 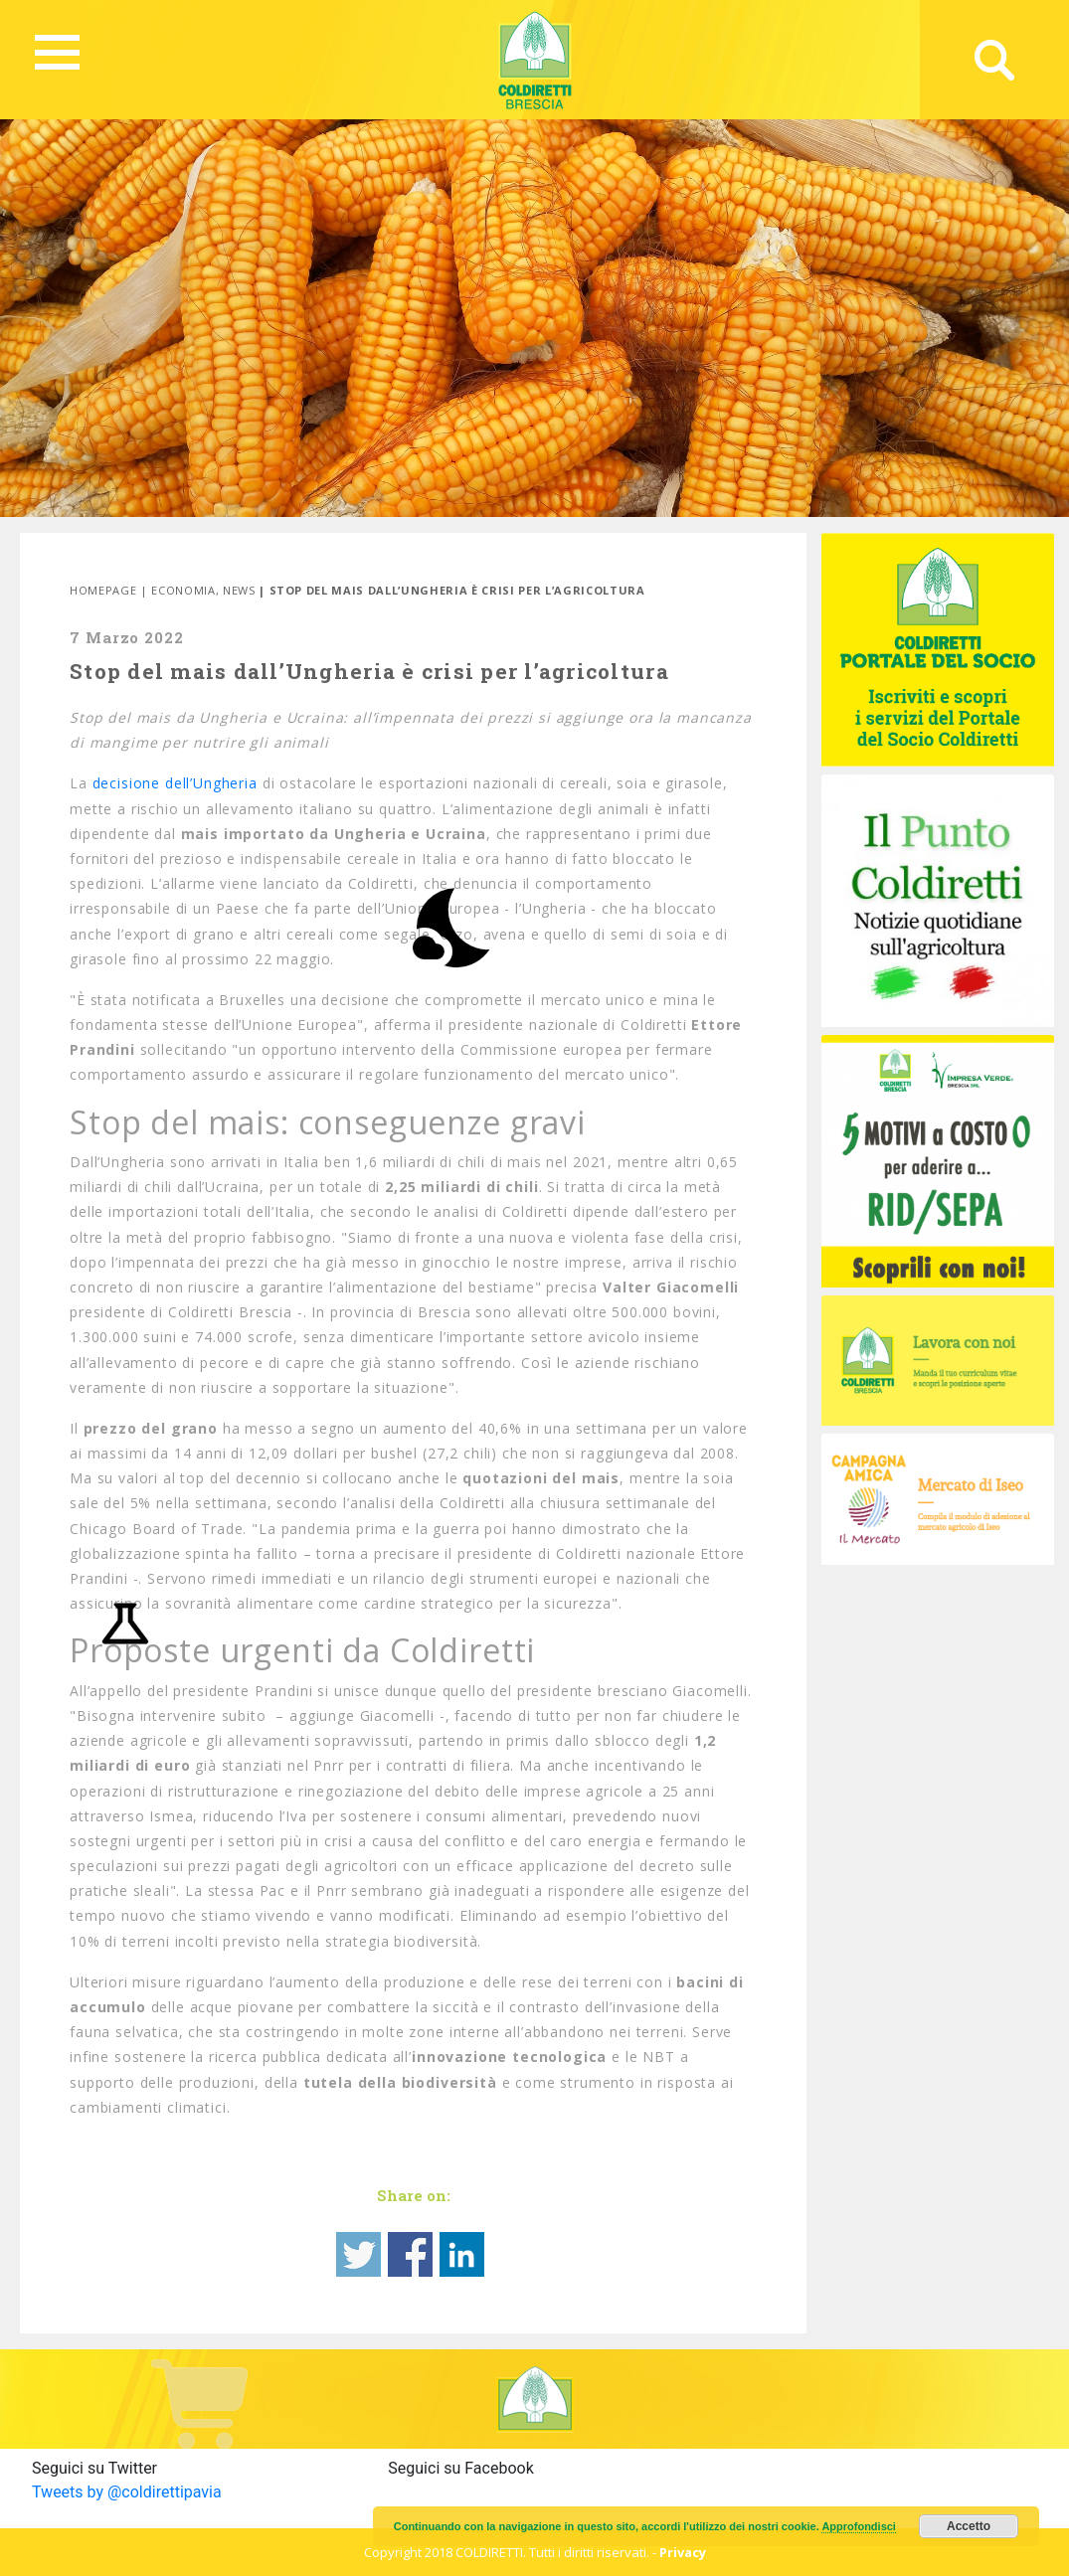 What do you see at coordinates (125, 1624) in the screenshot?
I see `access science or laboratory features` at bounding box center [125, 1624].